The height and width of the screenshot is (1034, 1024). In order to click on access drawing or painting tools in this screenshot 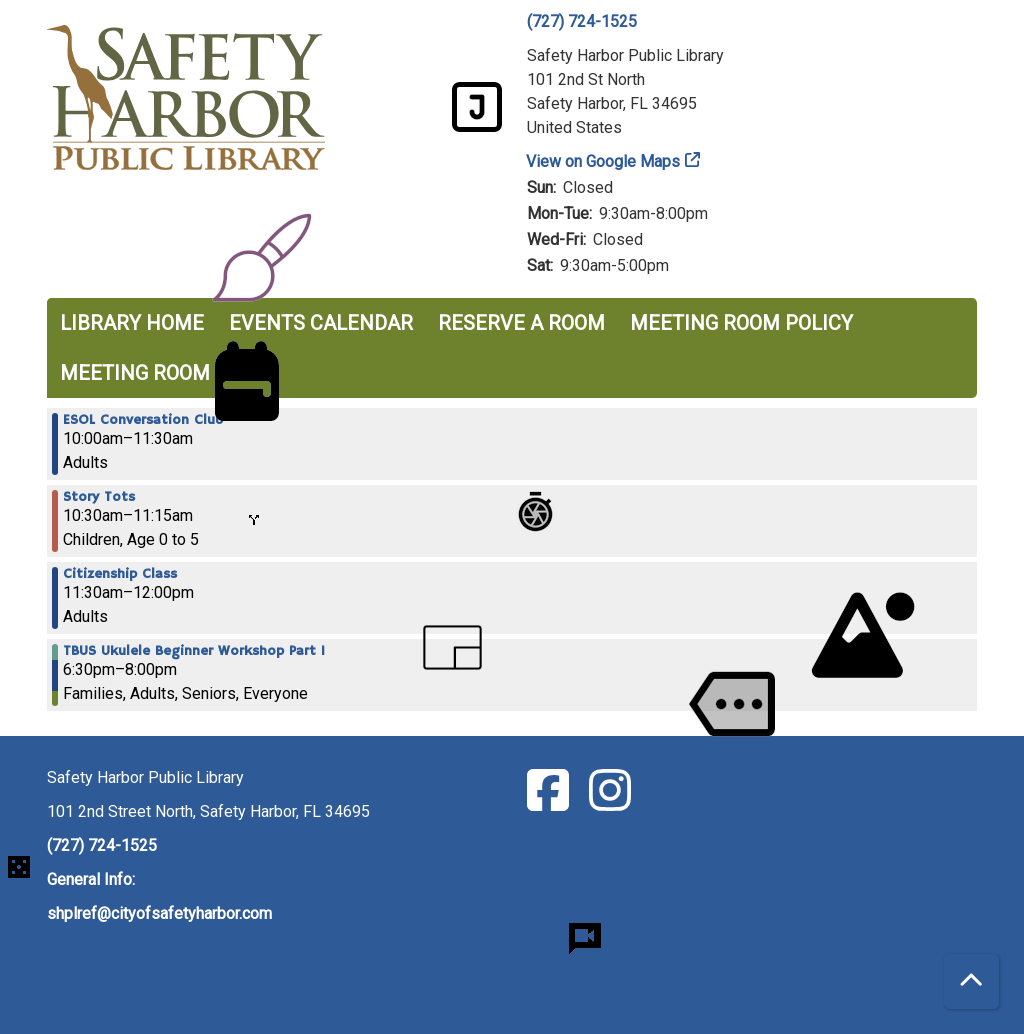, I will do `click(265, 259)`.